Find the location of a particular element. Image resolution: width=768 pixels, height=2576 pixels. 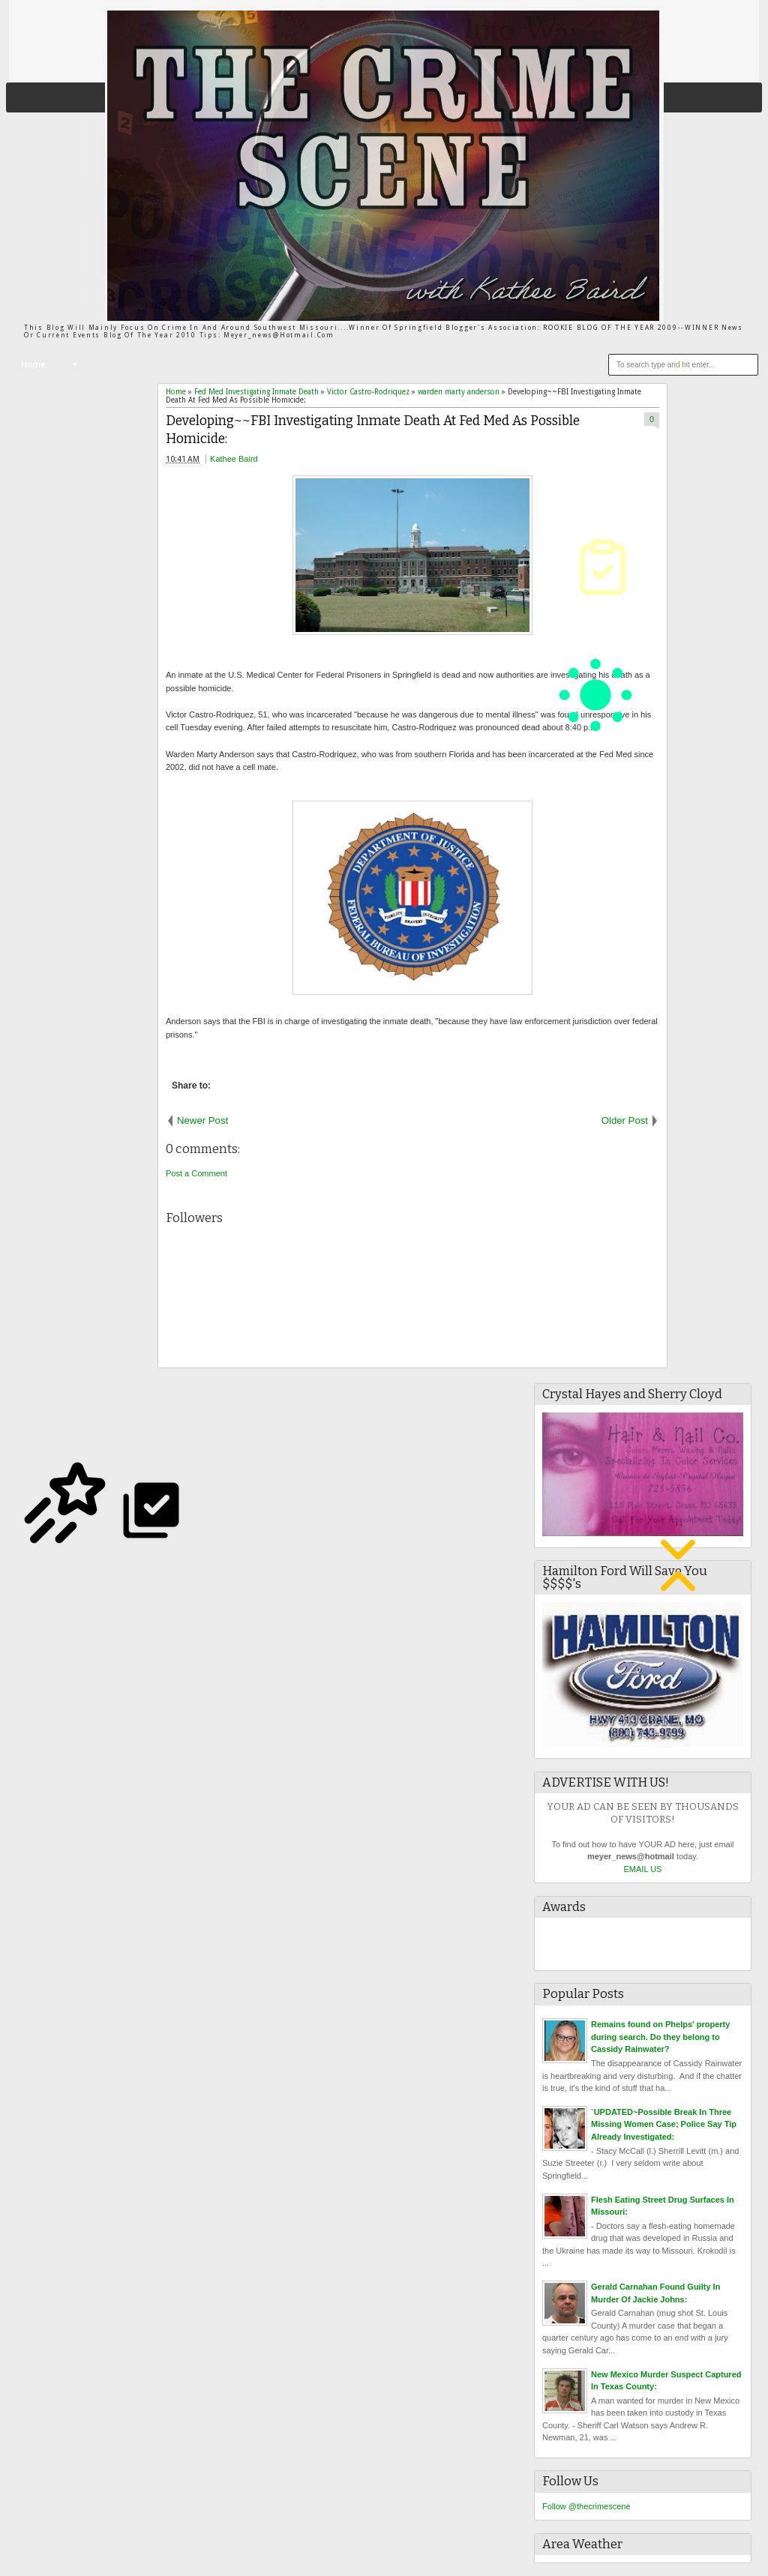

scan a barcode is located at coordinates (681, 364).